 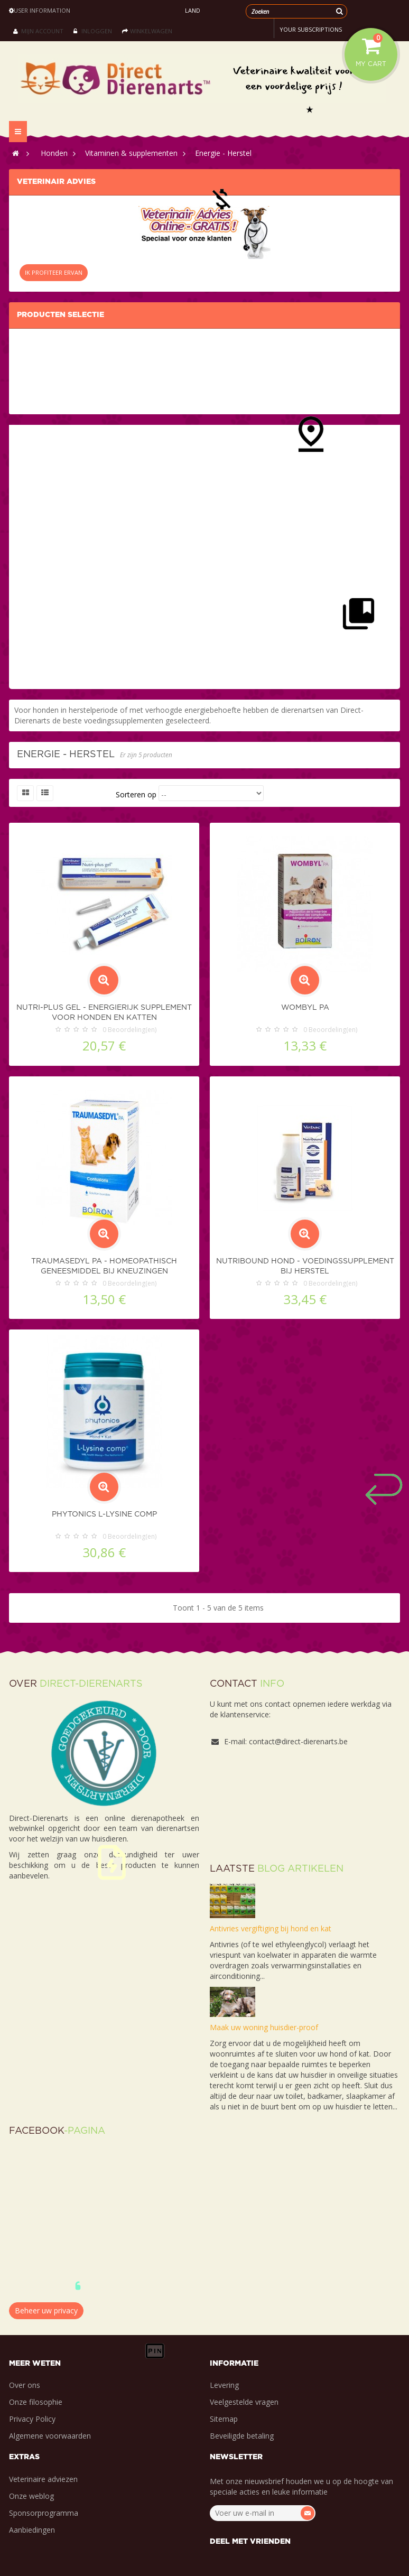 What do you see at coordinates (111, 1862) in the screenshot?
I see `access power or energy-related document` at bounding box center [111, 1862].